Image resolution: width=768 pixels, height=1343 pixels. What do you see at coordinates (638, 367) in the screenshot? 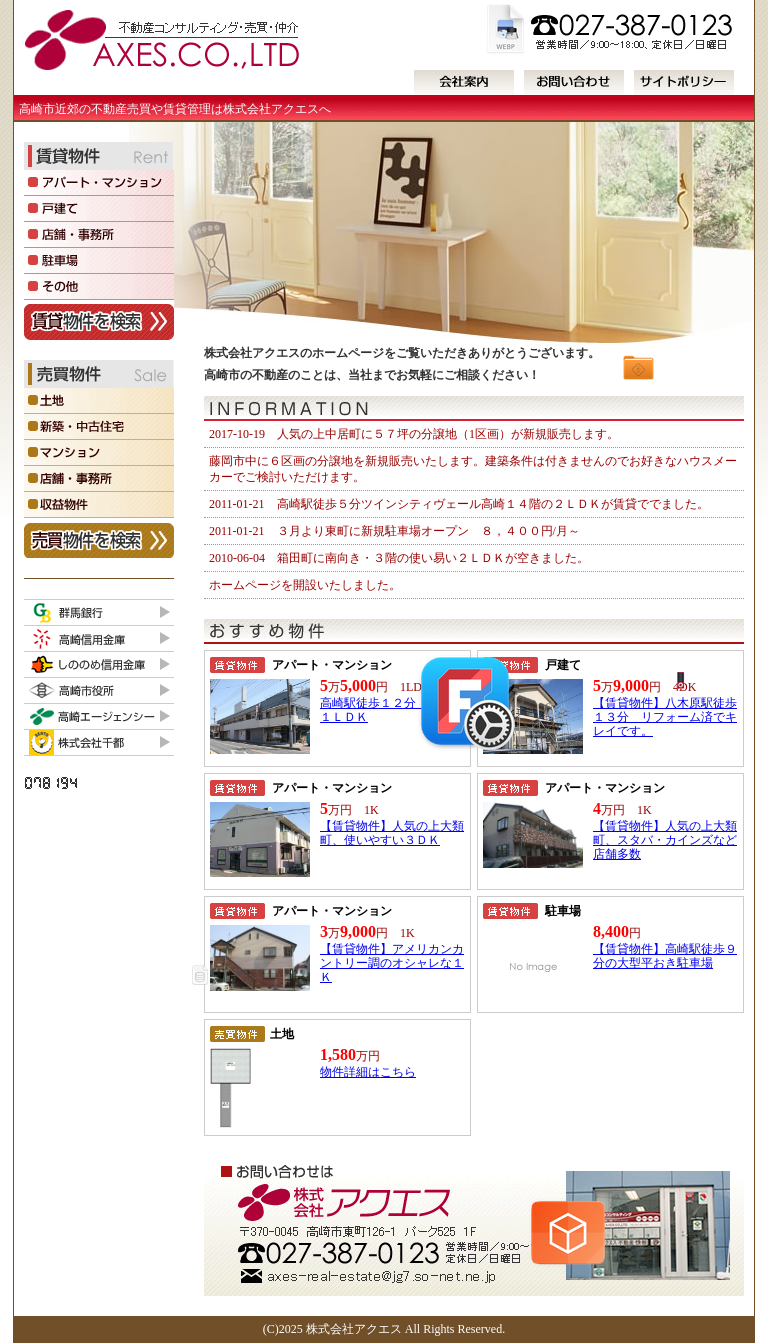
I see `open public or shared folder` at bounding box center [638, 367].